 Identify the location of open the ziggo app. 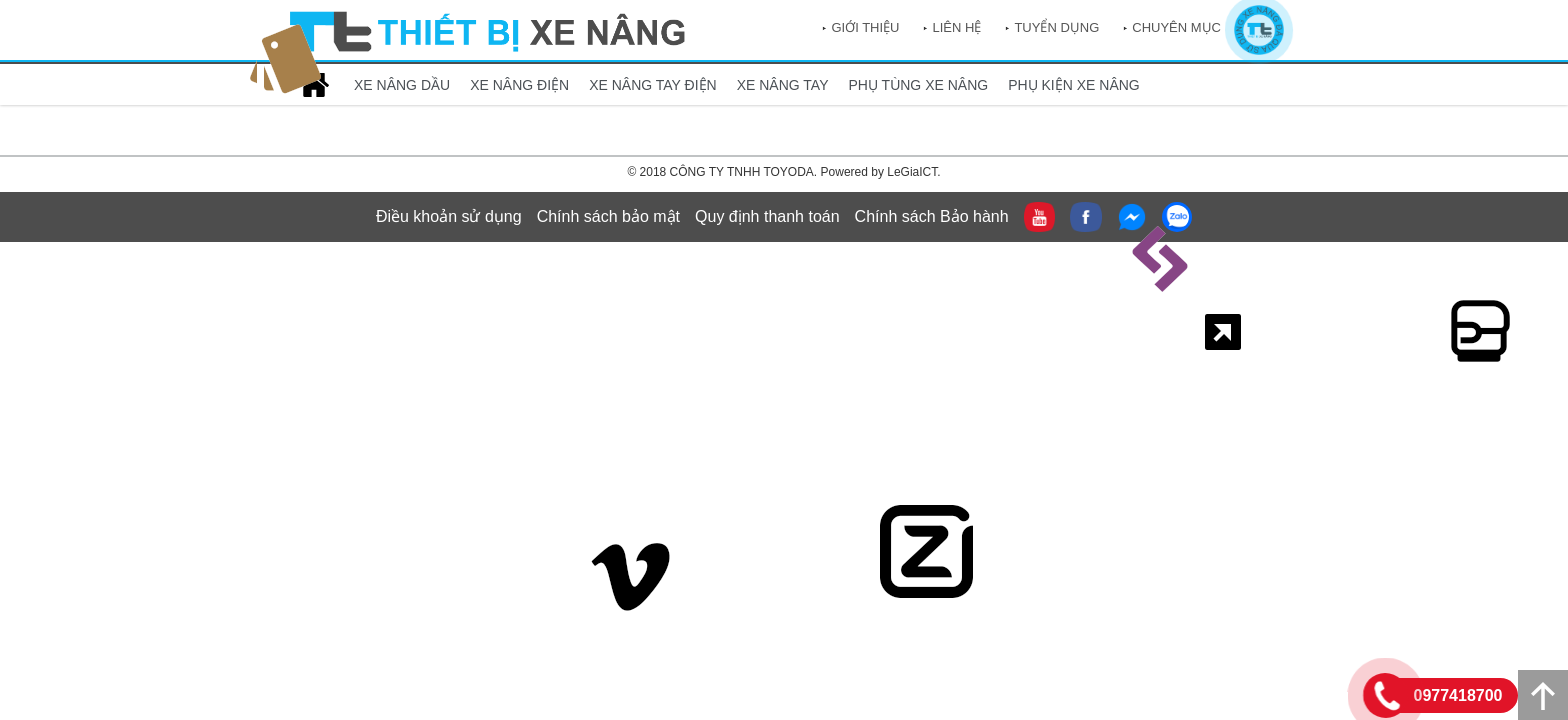
(926, 551).